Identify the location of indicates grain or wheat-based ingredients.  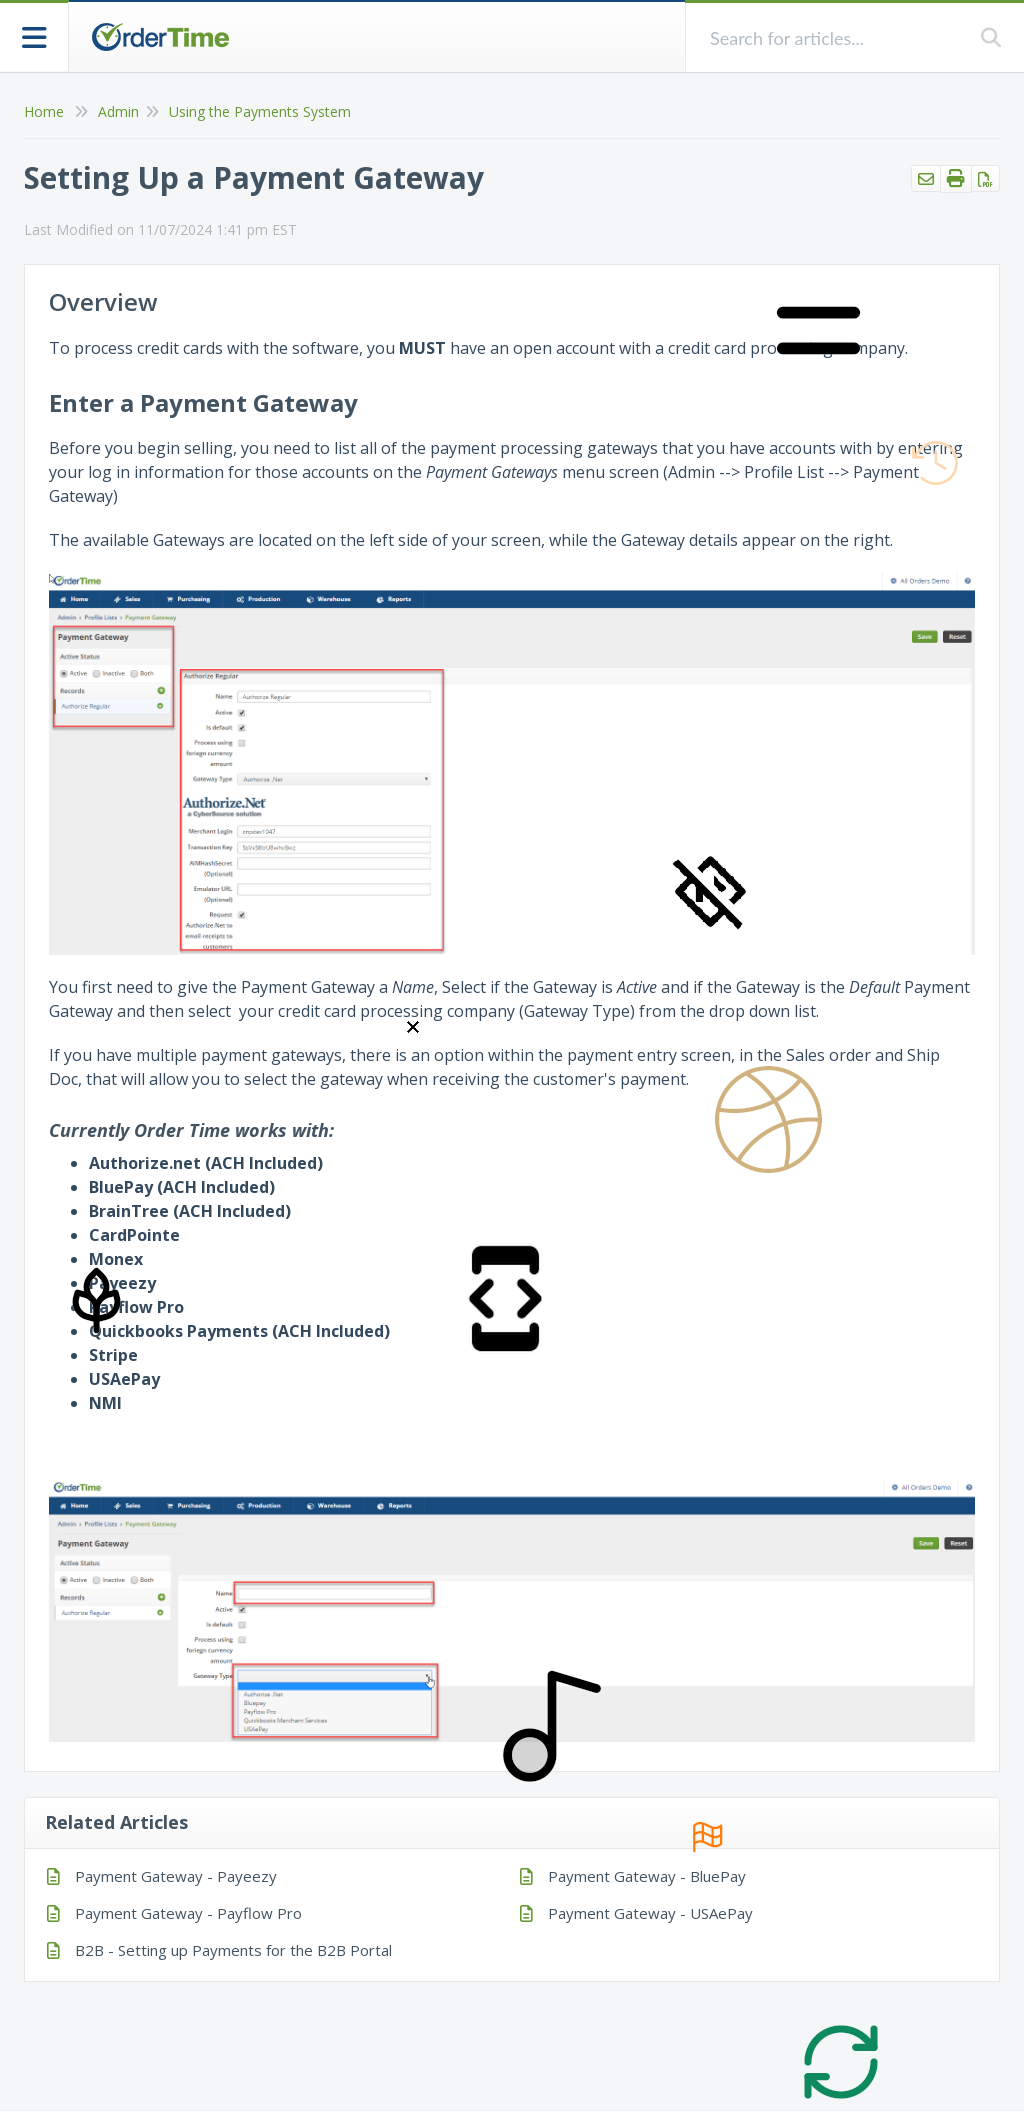
(96, 1300).